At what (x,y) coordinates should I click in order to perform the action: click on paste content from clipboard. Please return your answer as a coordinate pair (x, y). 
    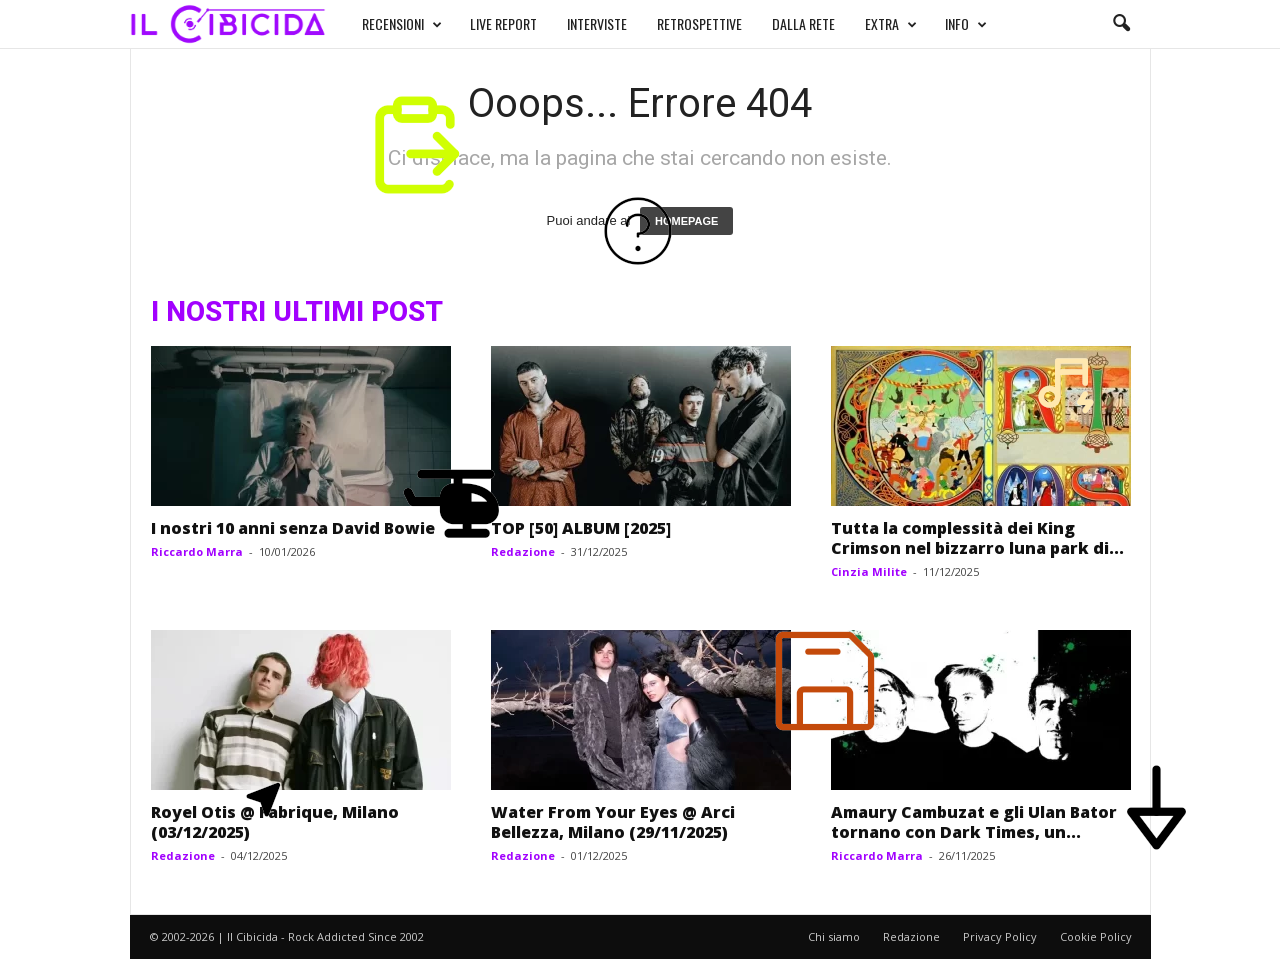
    Looking at the image, I should click on (415, 145).